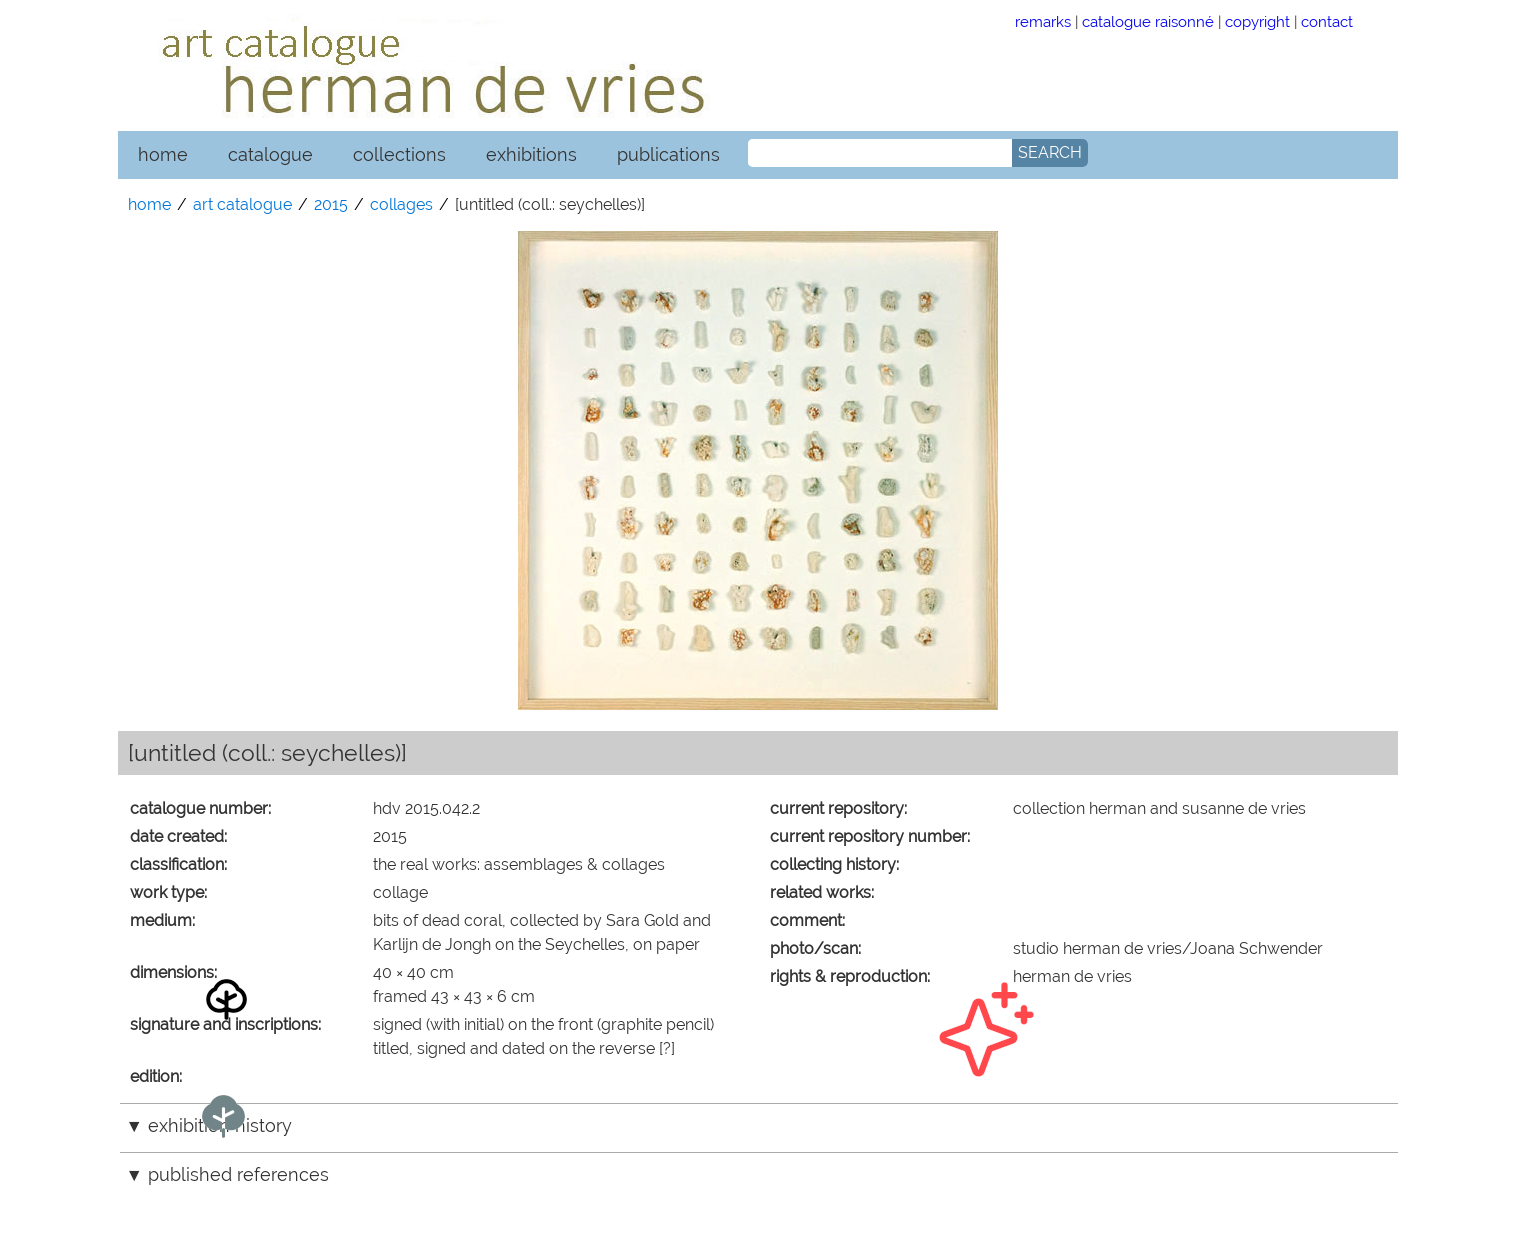 The height and width of the screenshot is (1259, 1515). What do you see at coordinates (223, 1116) in the screenshot?
I see `view parks or nature areas on a map` at bounding box center [223, 1116].